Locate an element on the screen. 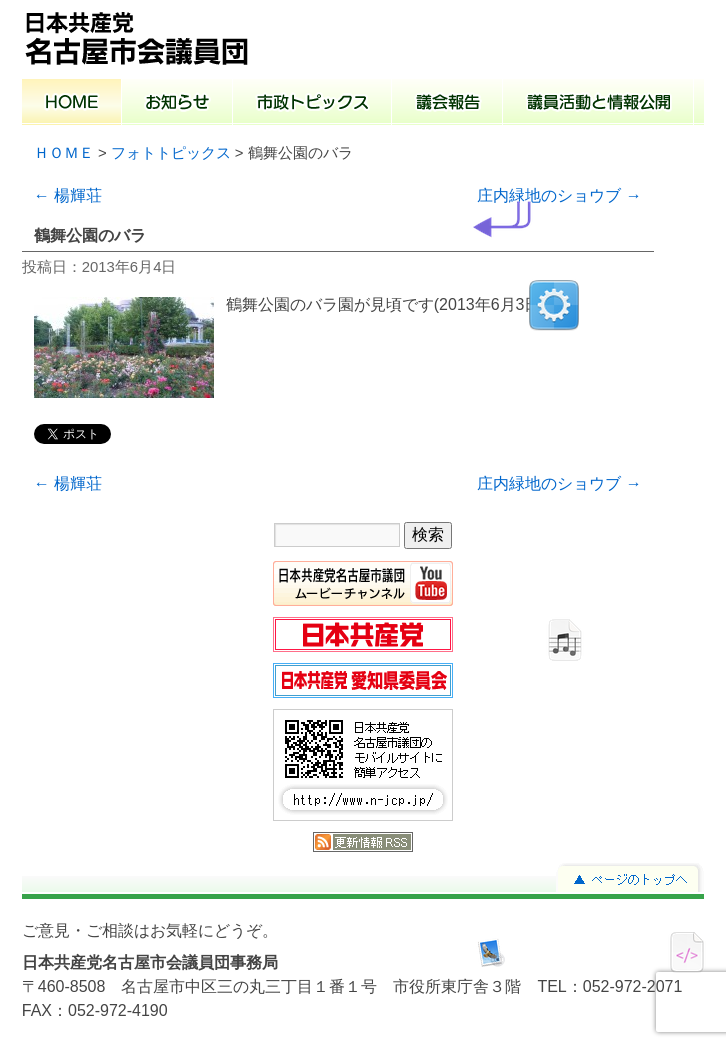  an audio melody file type is located at coordinates (565, 640).